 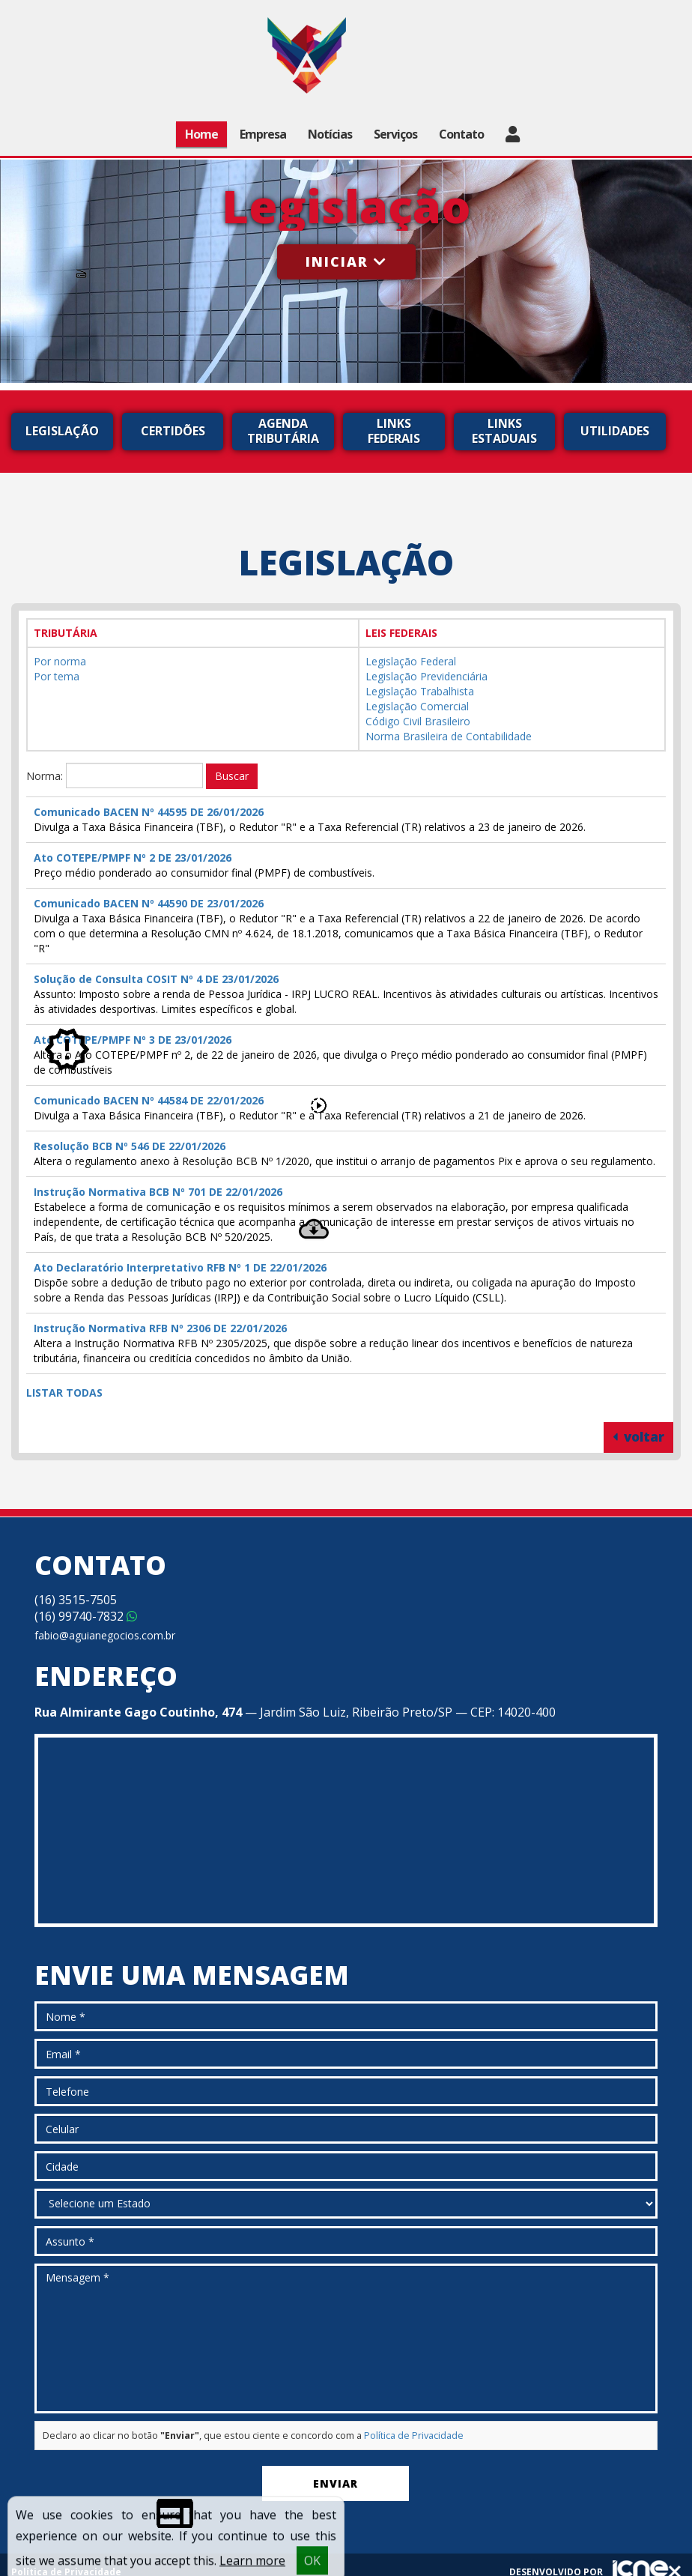 What do you see at coordinates (81, 273) in the screenshot?
I see `scan a document or image` at bounding box center [81, 273].